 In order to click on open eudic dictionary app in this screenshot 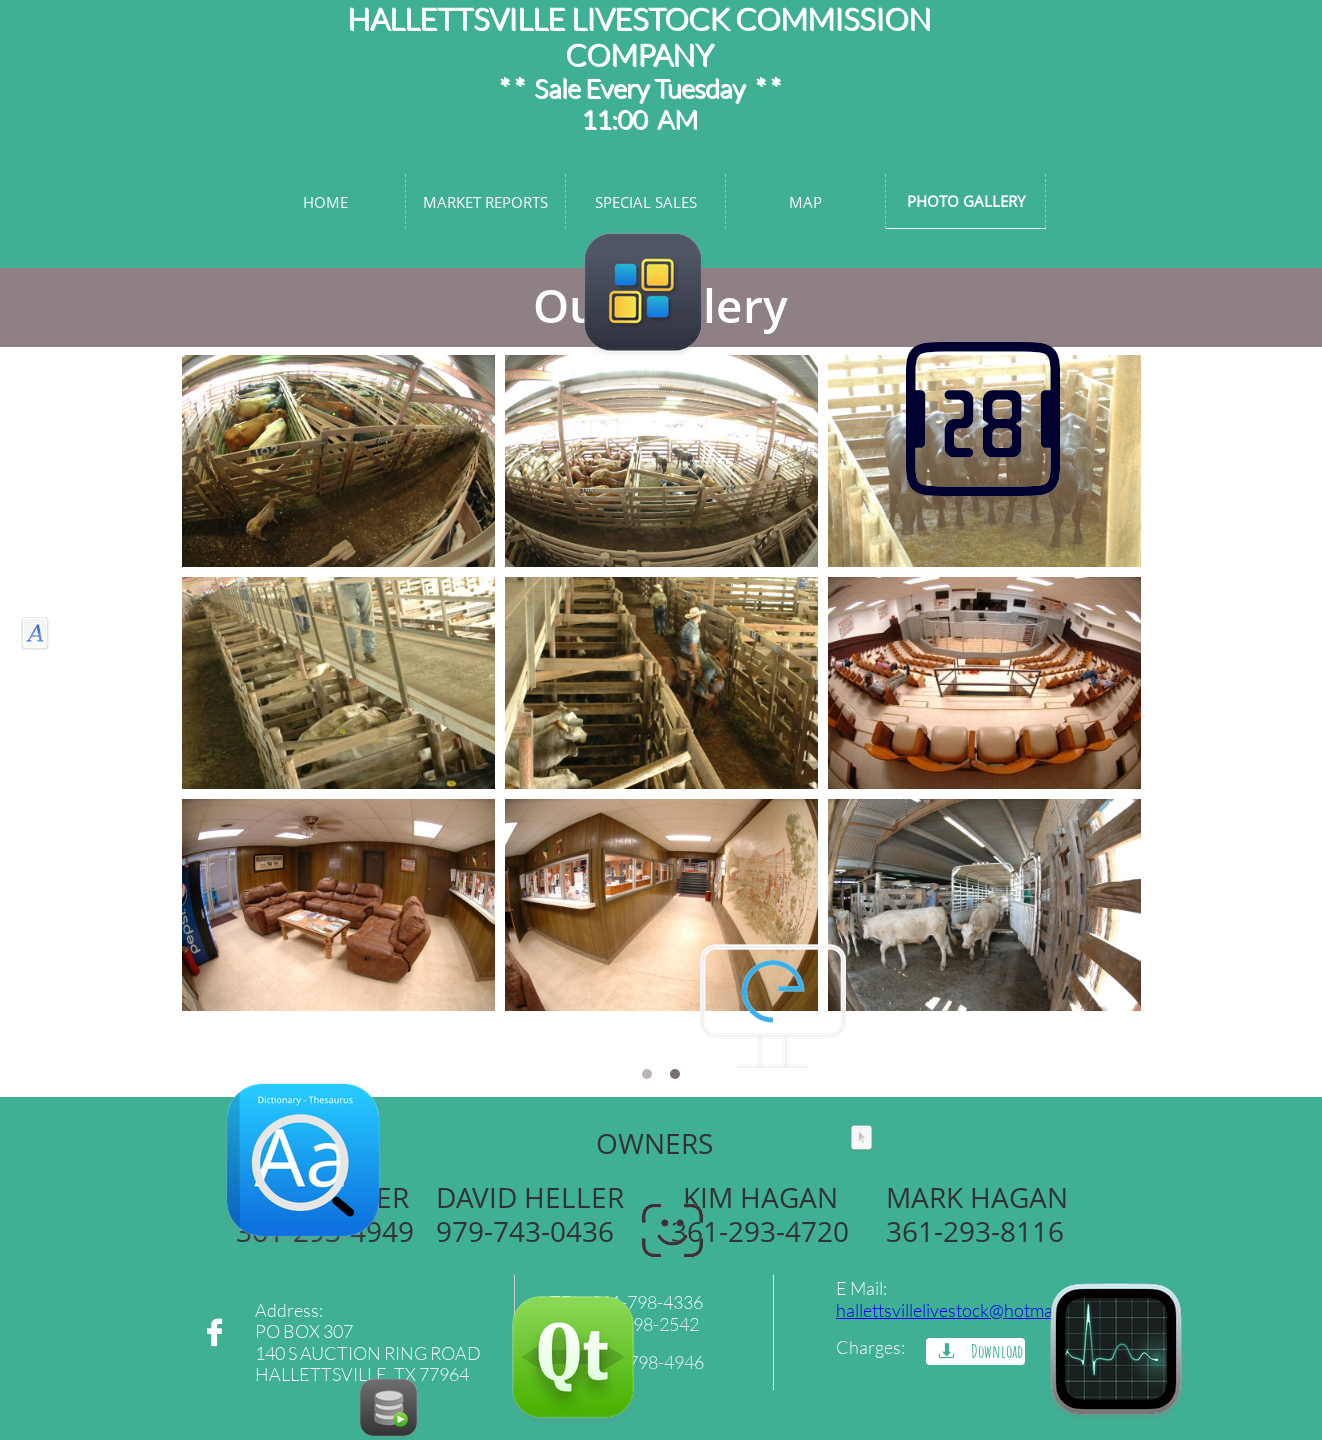, I will do `click(303, 1160)`.